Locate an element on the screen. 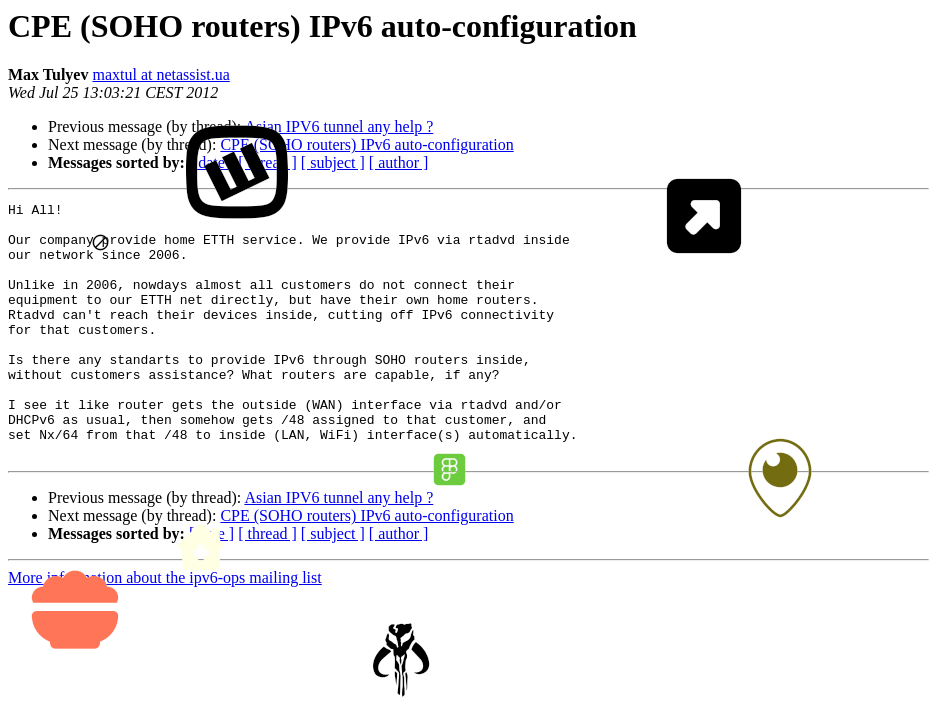 Image resolution: width=937 pixels, height=720 pixels. periscope app logo is located at coordinates (780, 478).